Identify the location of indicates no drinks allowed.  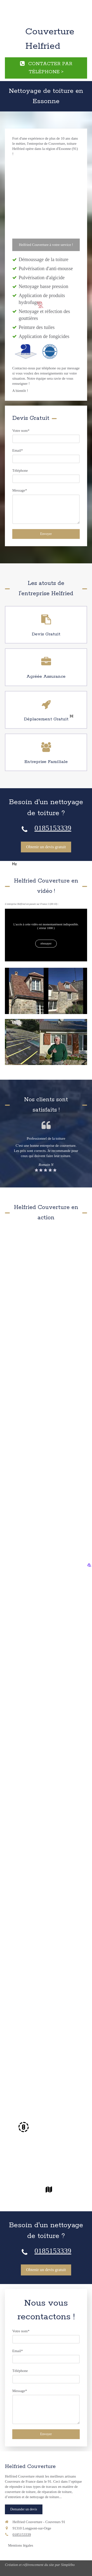
(40, 305).